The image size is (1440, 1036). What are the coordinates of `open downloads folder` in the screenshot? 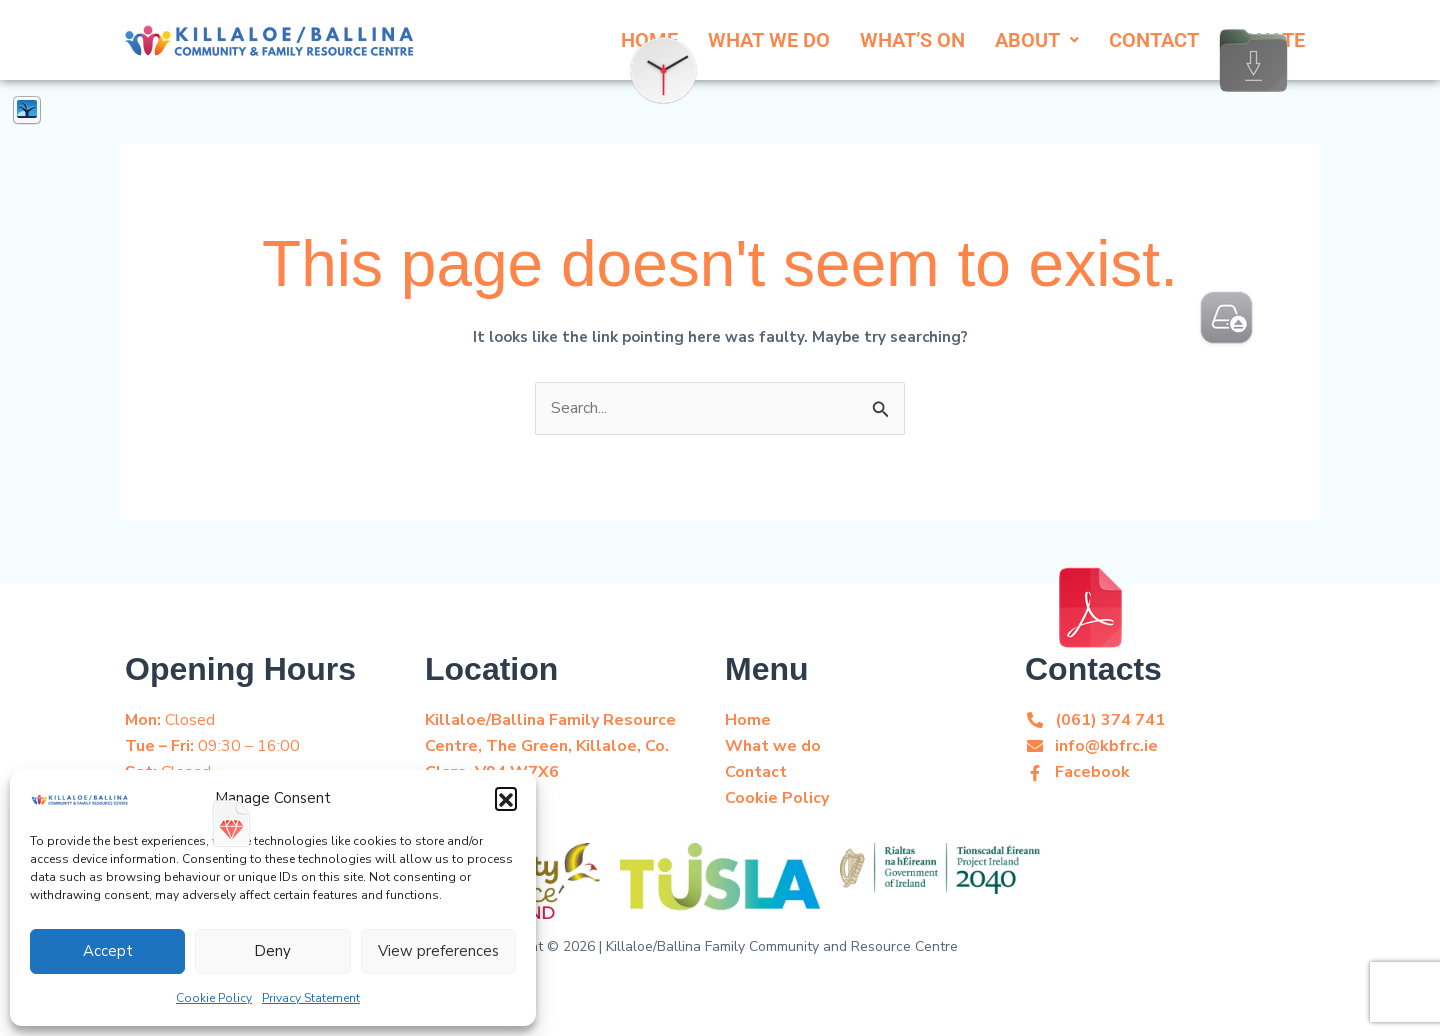 It's located at (1253, 60).